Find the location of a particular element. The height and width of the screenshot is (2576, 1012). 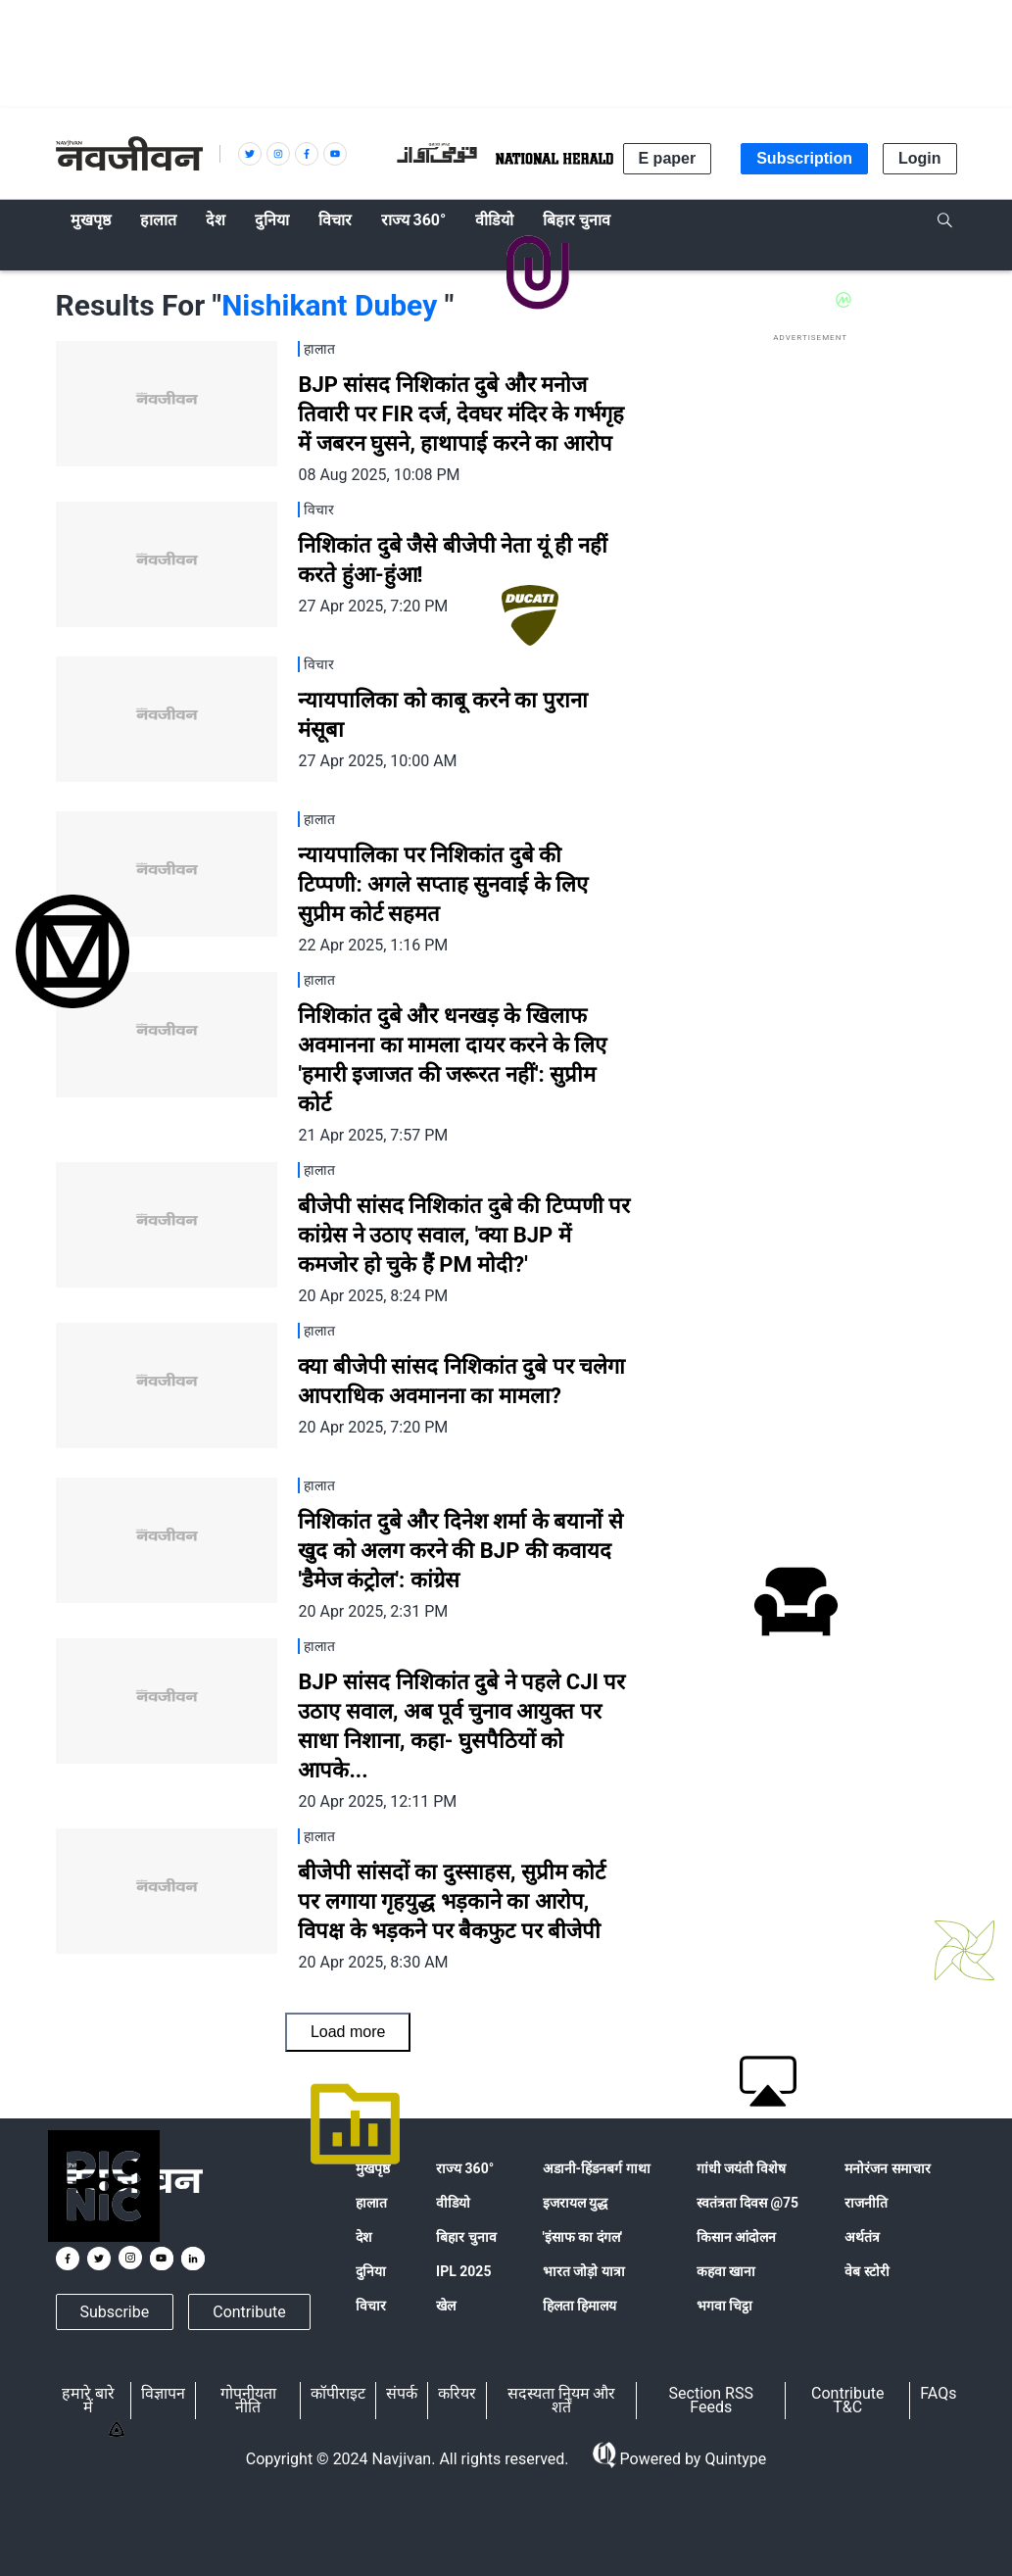

open CoinMarketCap app is located at coordinates (843, 300).